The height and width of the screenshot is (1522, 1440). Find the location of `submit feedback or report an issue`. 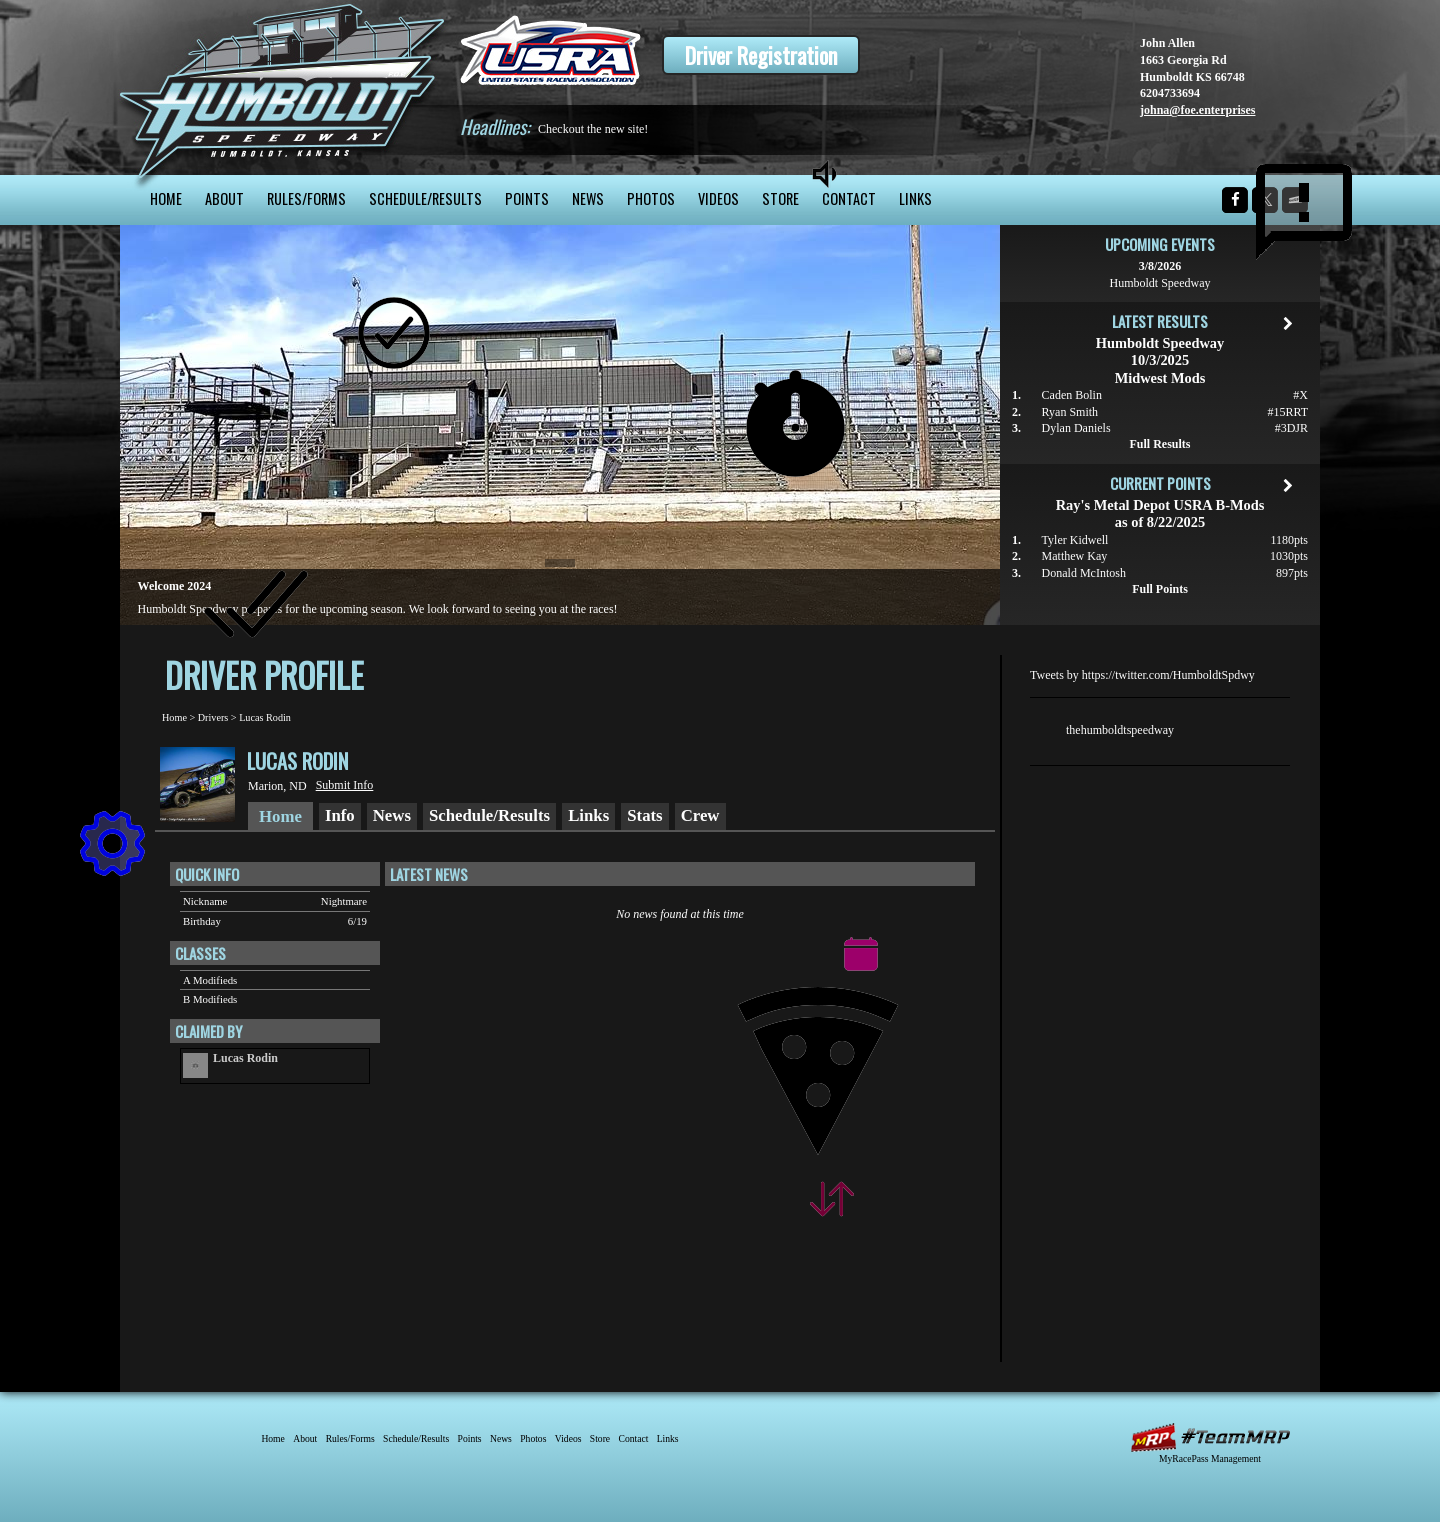

submit feedback or report an issue is located at coordinates (1304, 212).